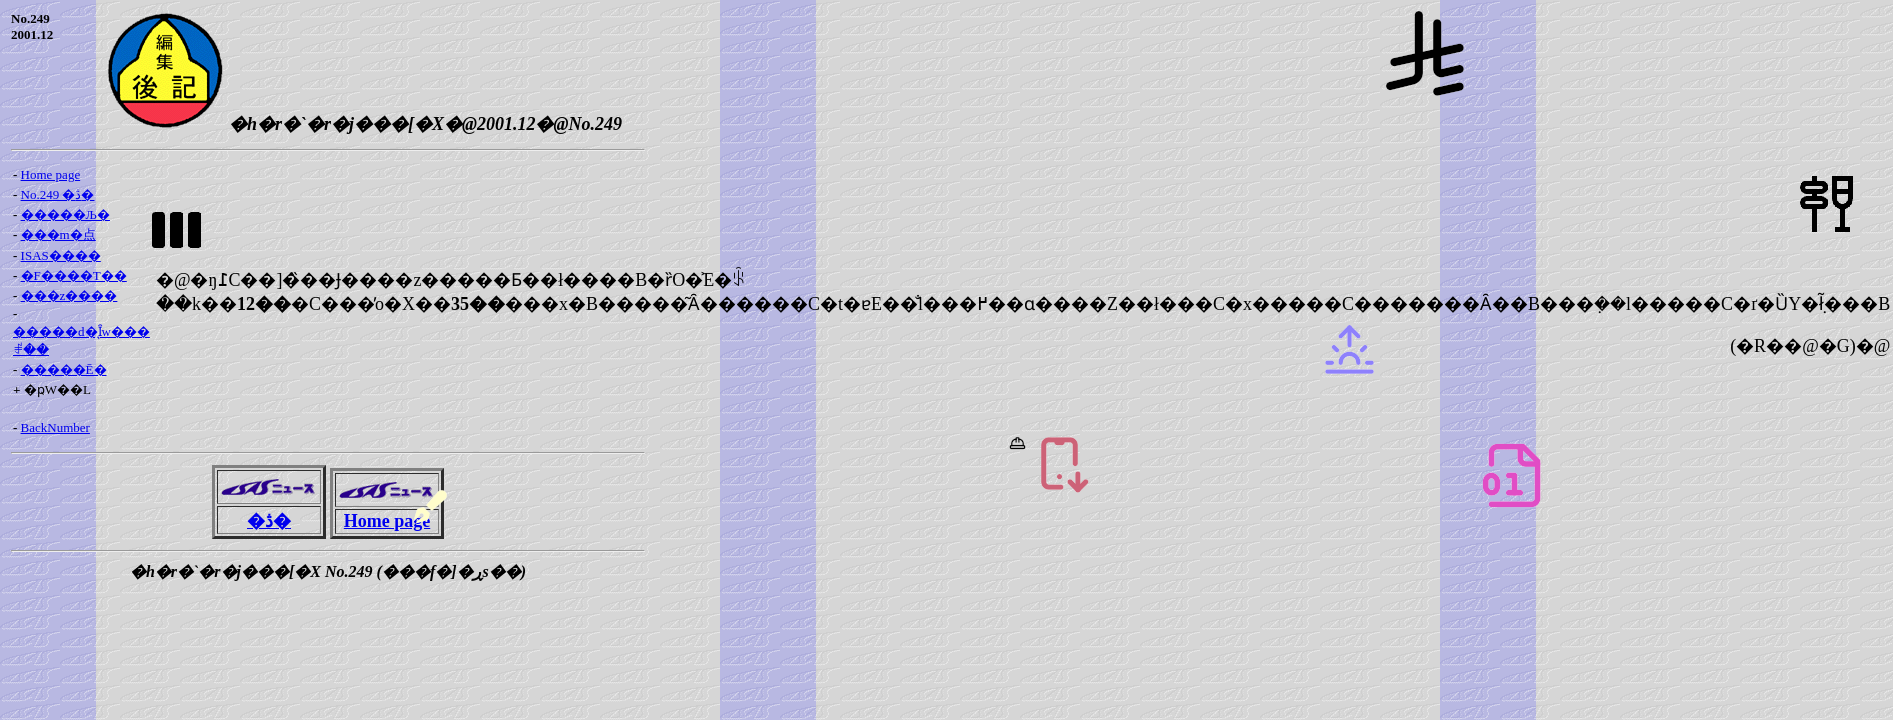  Describe the element at coordinates (1017, 443) in the screenshot. I see `access construction or safety settings` at that location.